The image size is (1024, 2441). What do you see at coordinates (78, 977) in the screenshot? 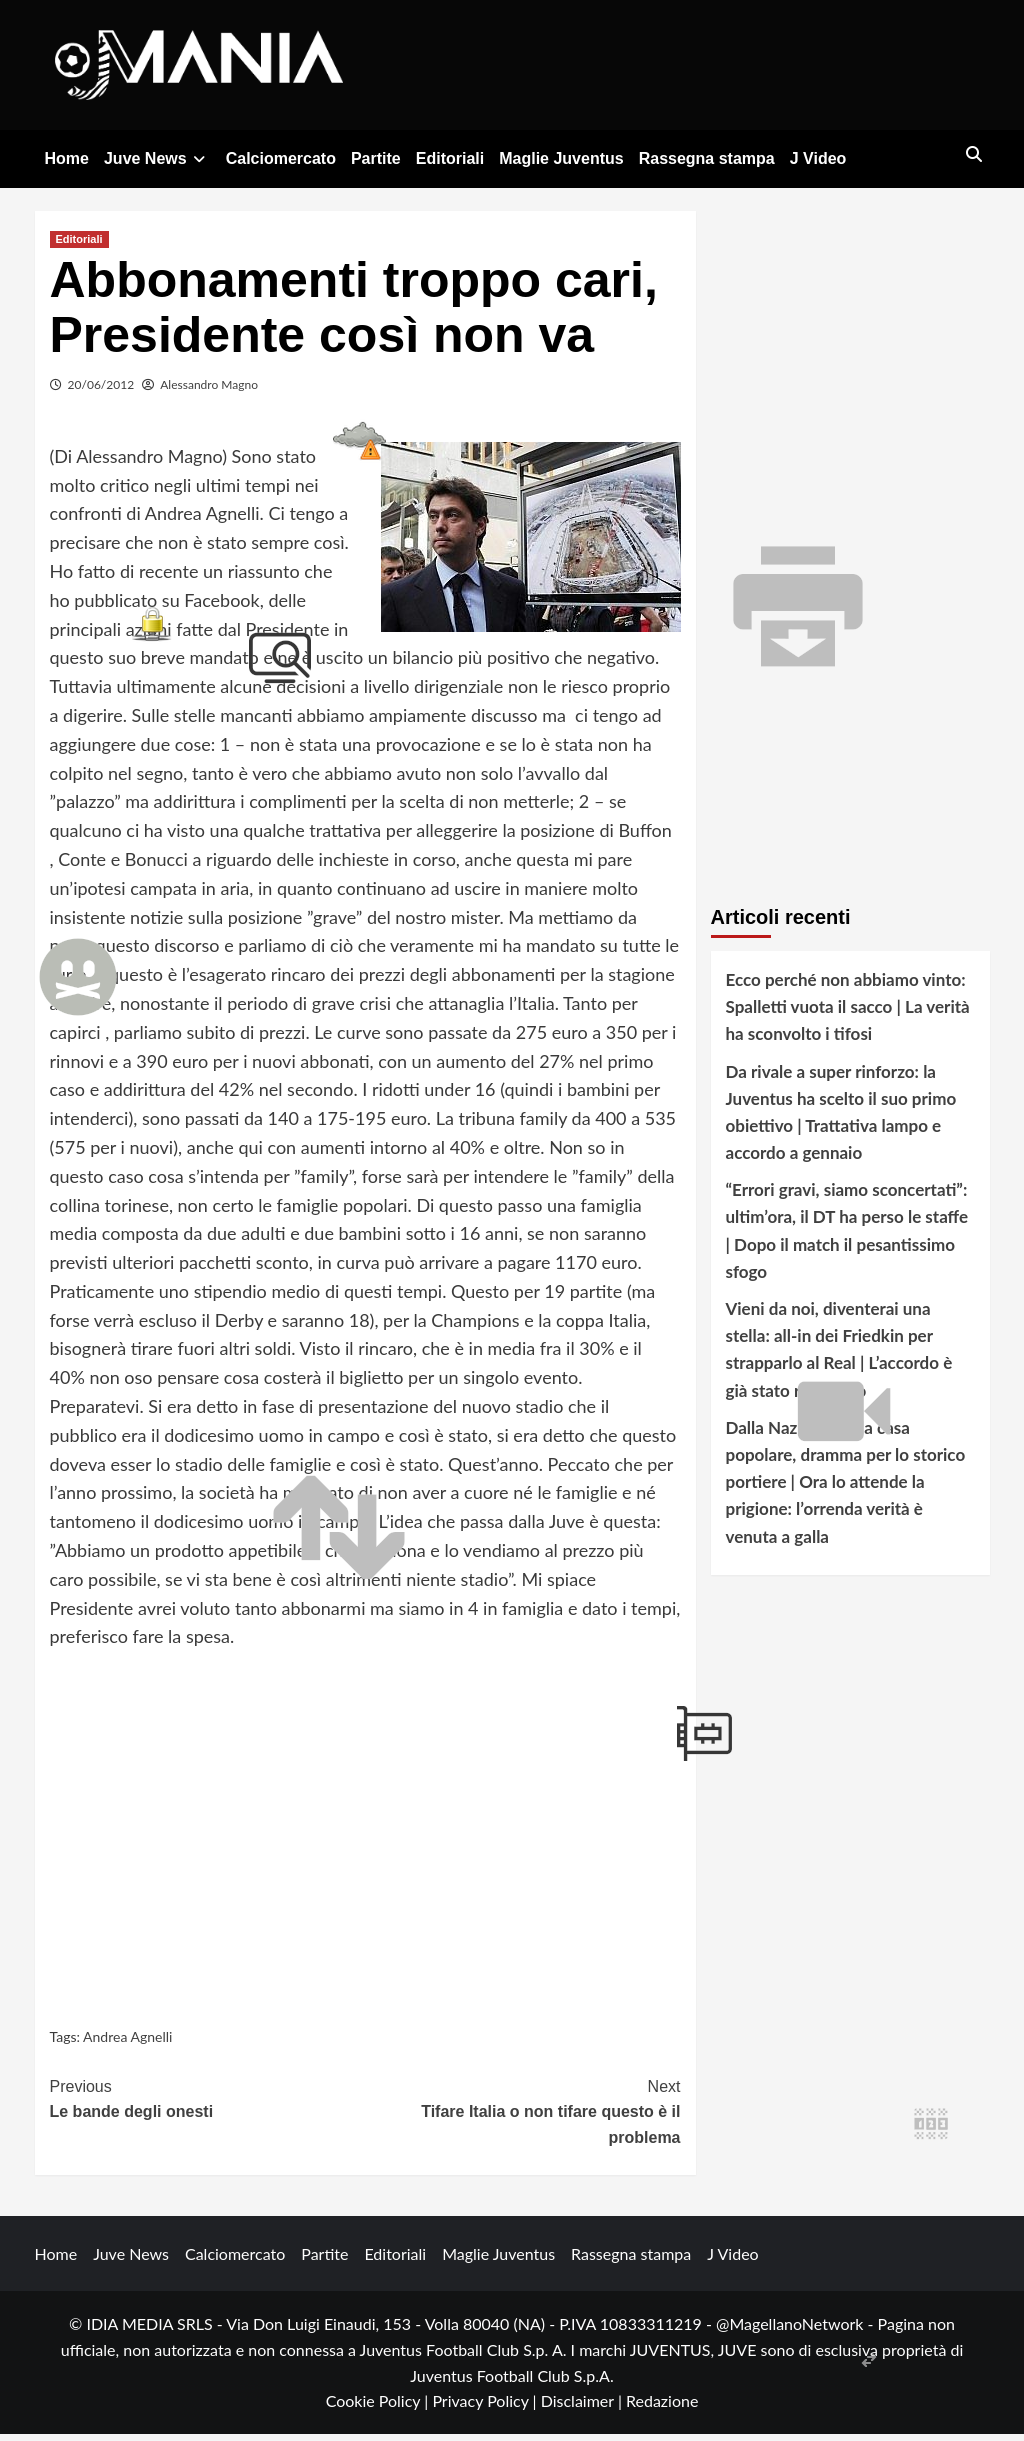
I see `indicates a secret or confidential message` at bounding box center [78, 977].